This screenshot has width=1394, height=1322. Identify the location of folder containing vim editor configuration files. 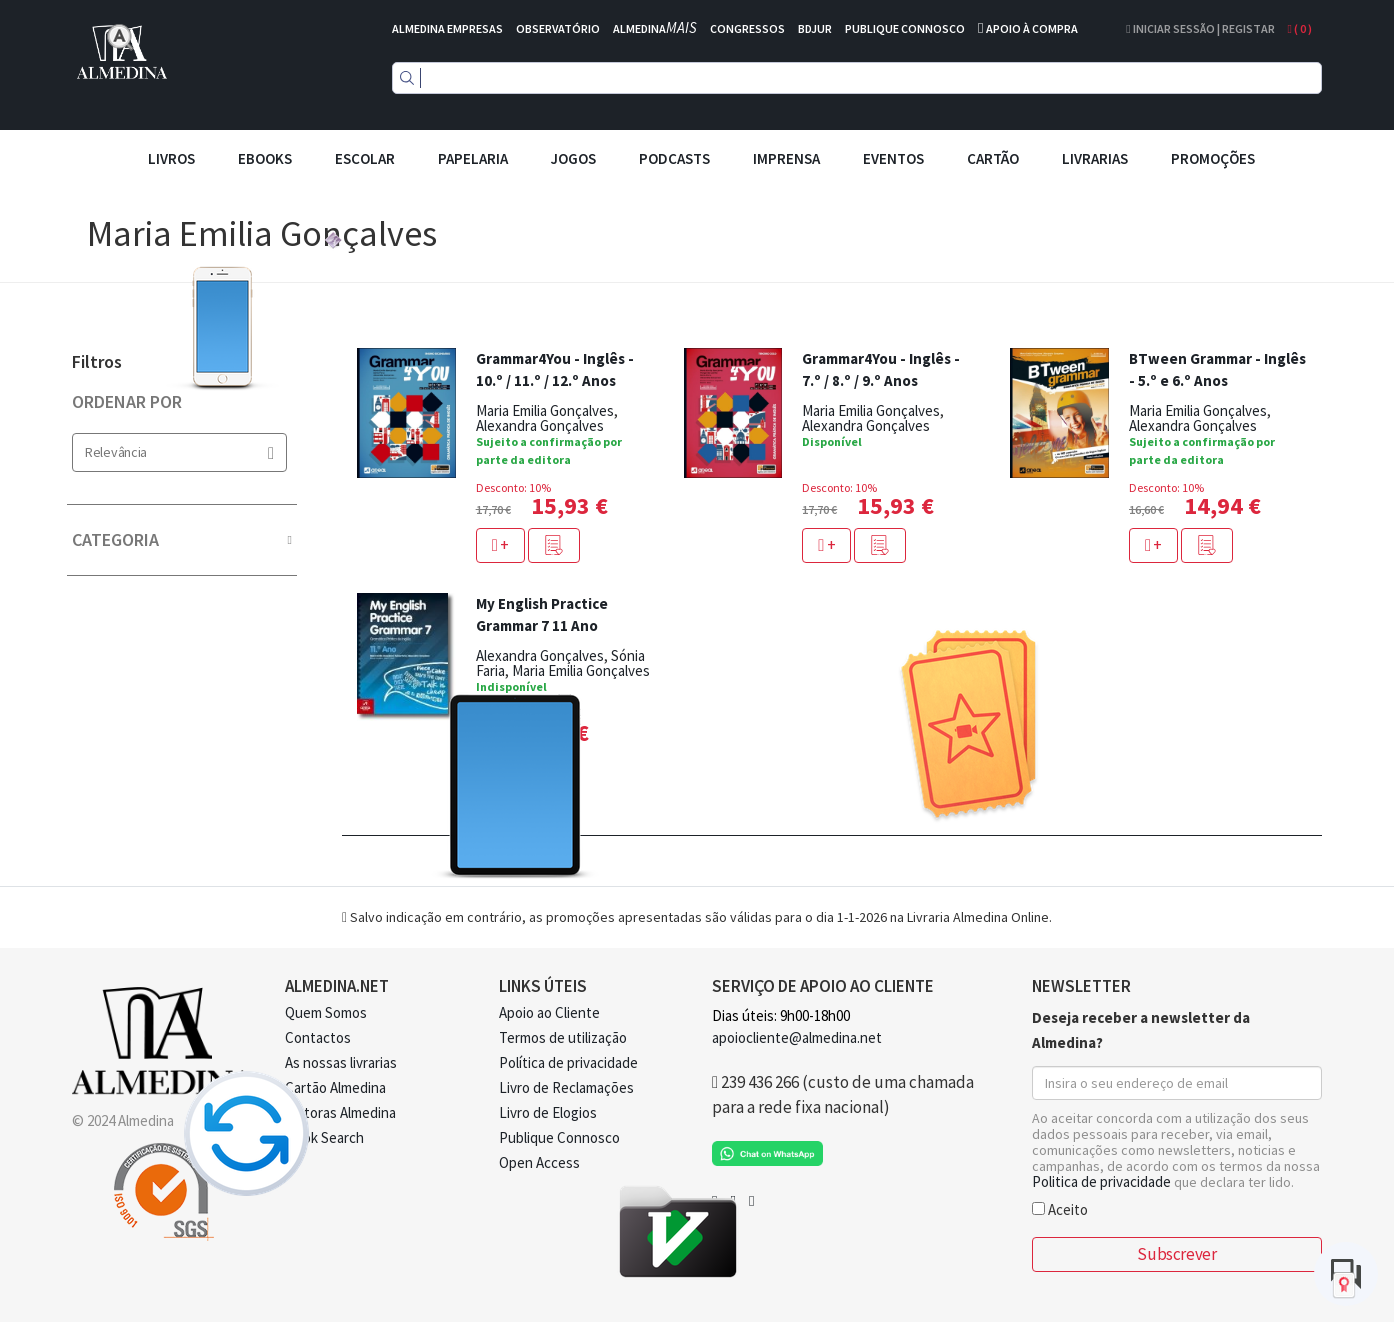
(677, 1234).